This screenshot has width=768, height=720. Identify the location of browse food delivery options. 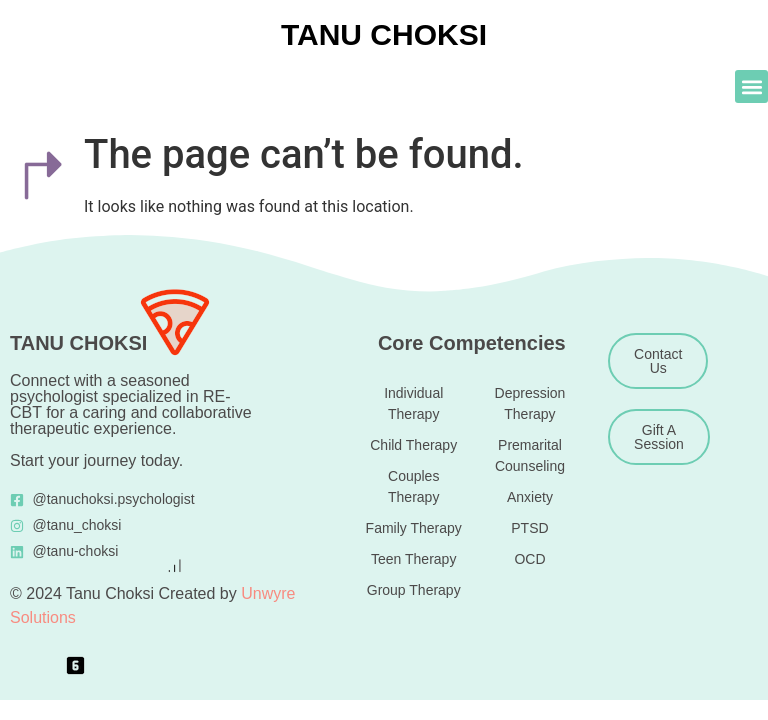
(175, 321).